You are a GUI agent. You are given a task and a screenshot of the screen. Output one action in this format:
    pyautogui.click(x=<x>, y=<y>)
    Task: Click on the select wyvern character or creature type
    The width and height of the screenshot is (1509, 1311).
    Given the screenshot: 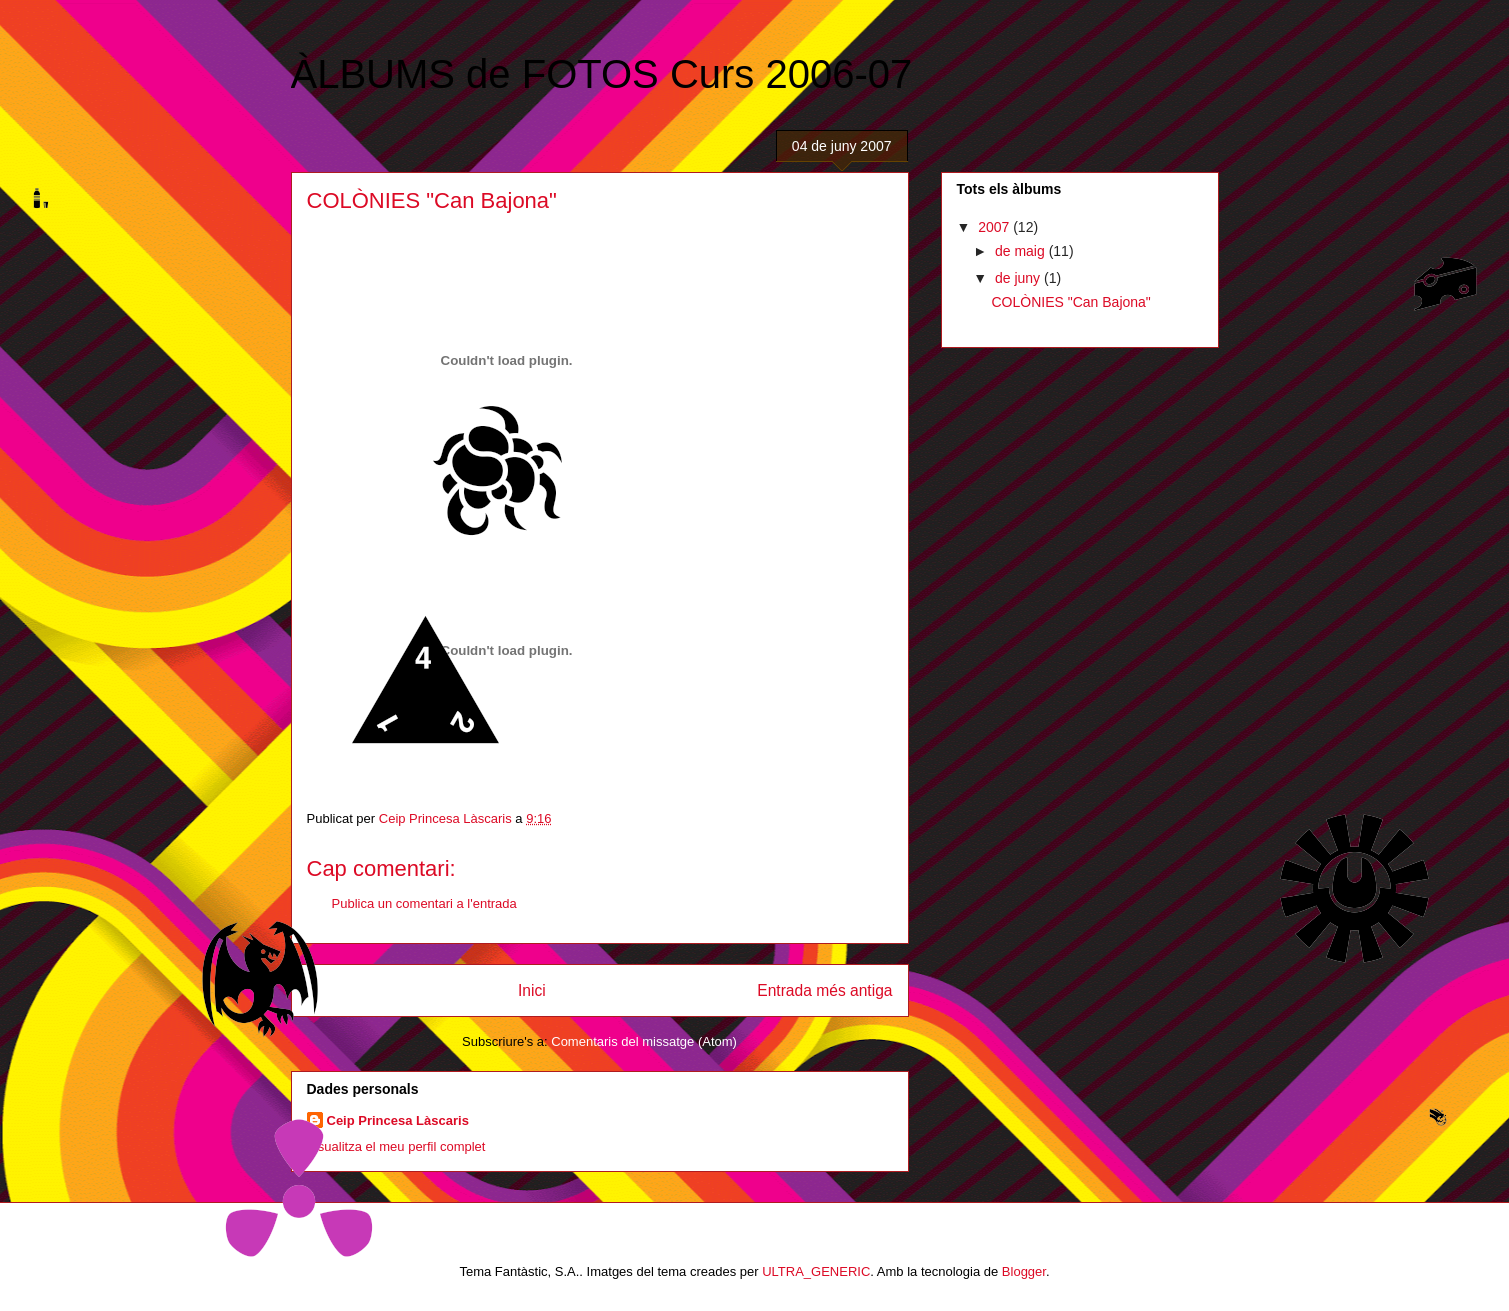 What is the action you would take?
    pyautogui.click(x=260, y=979)
    